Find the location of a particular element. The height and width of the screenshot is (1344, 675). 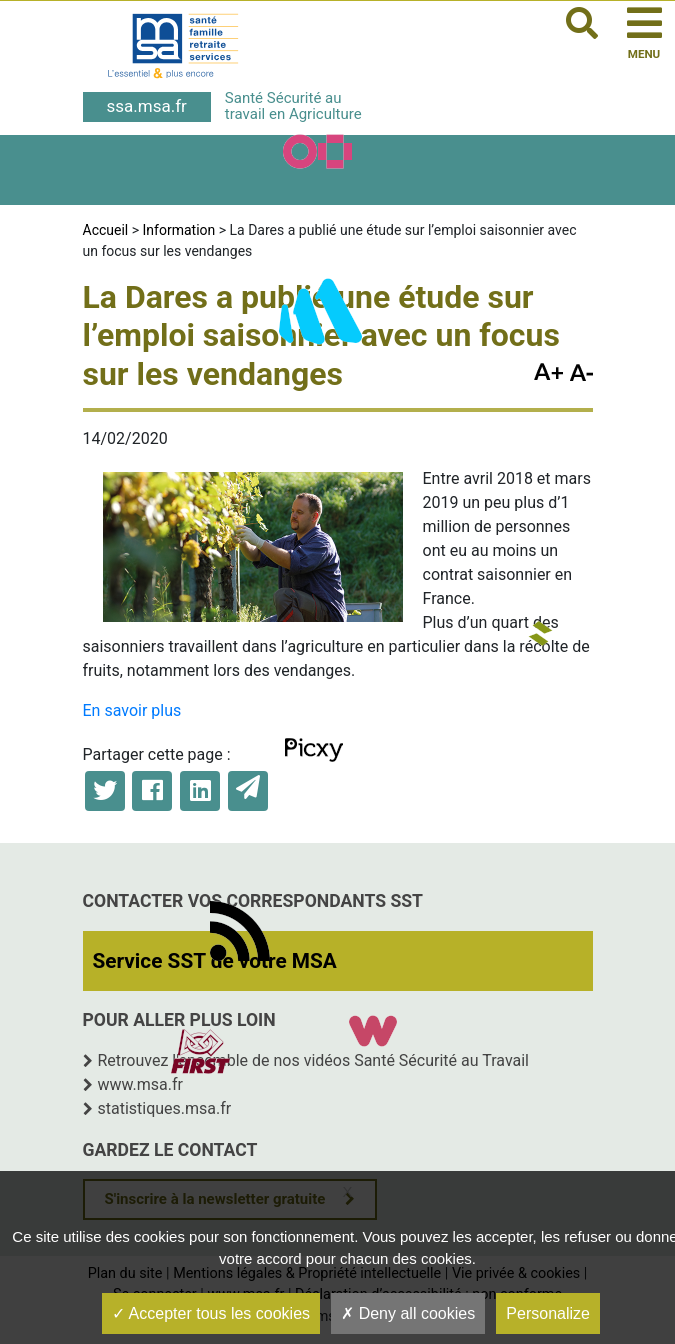

open the Eight sleep tracking app is located at coordinates (317, 151).